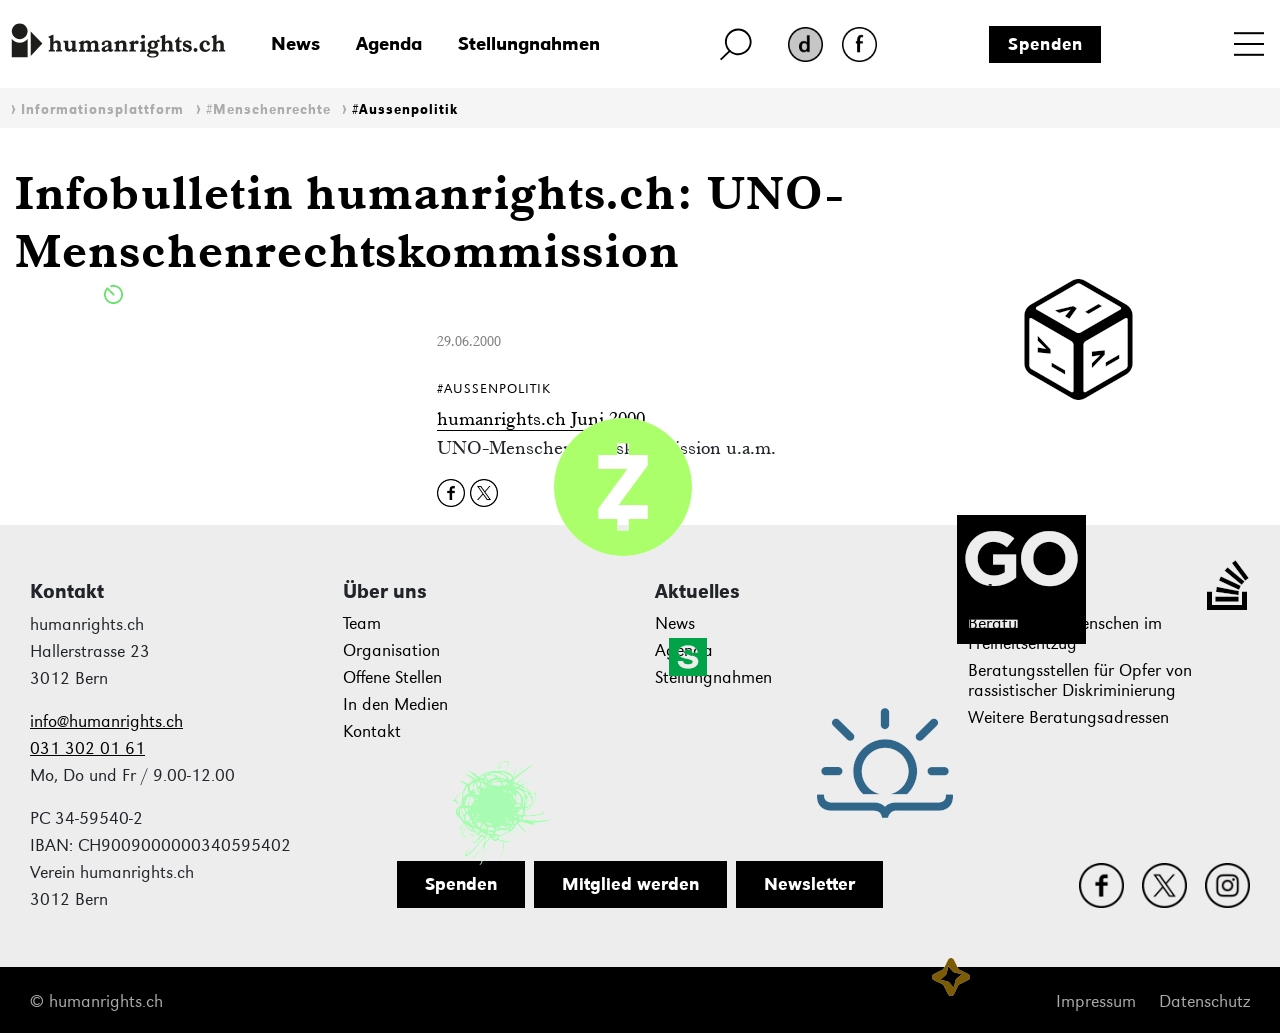 This screenshot has width=1280, height=1033. Describe the element at coordinates (688, 657) in the screenshot. I see `open the sahibinden app` at that location.